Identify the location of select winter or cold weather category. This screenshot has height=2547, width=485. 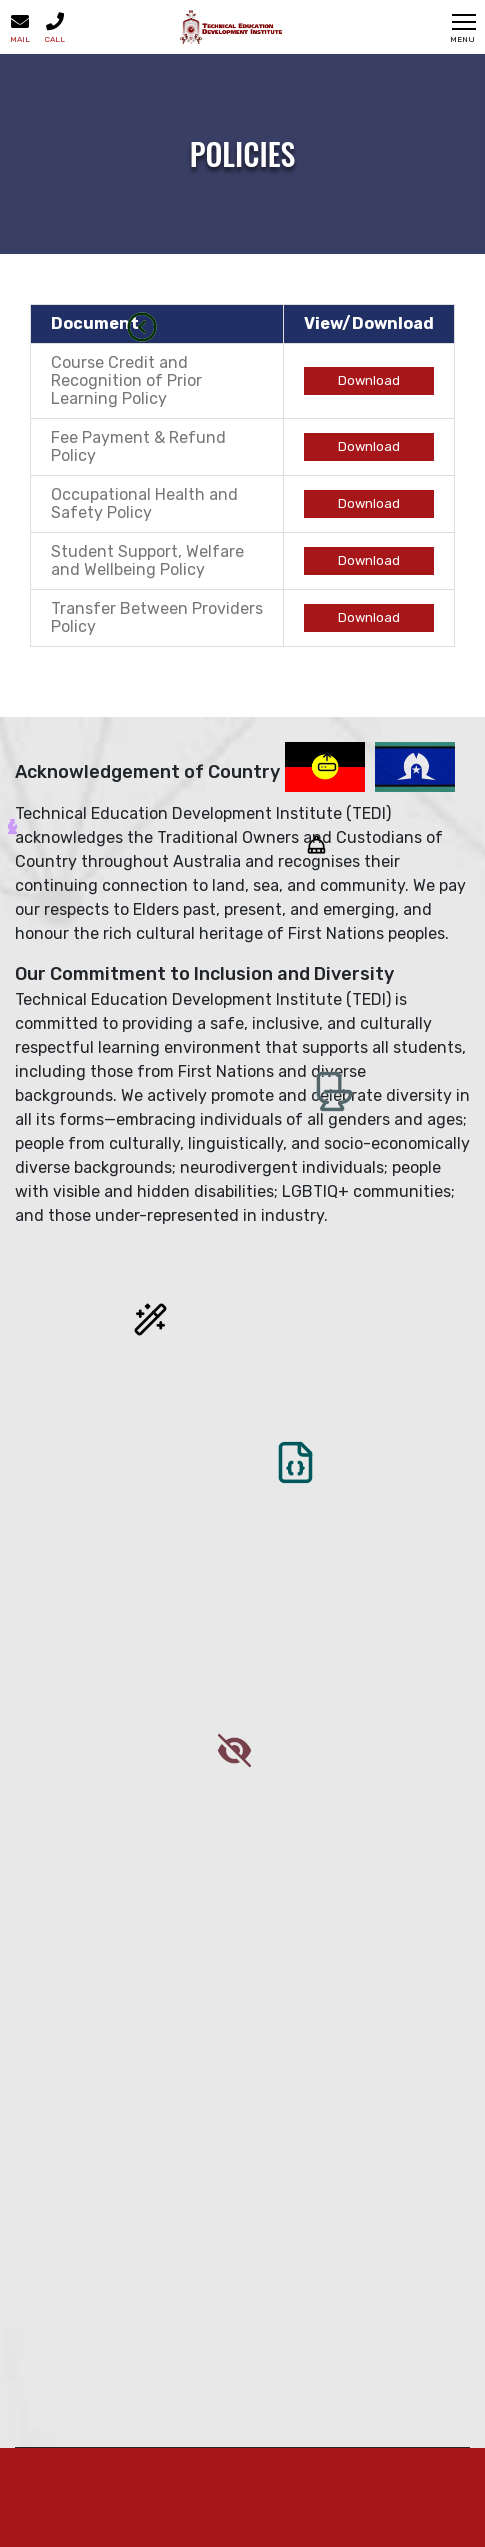
(316, 845).